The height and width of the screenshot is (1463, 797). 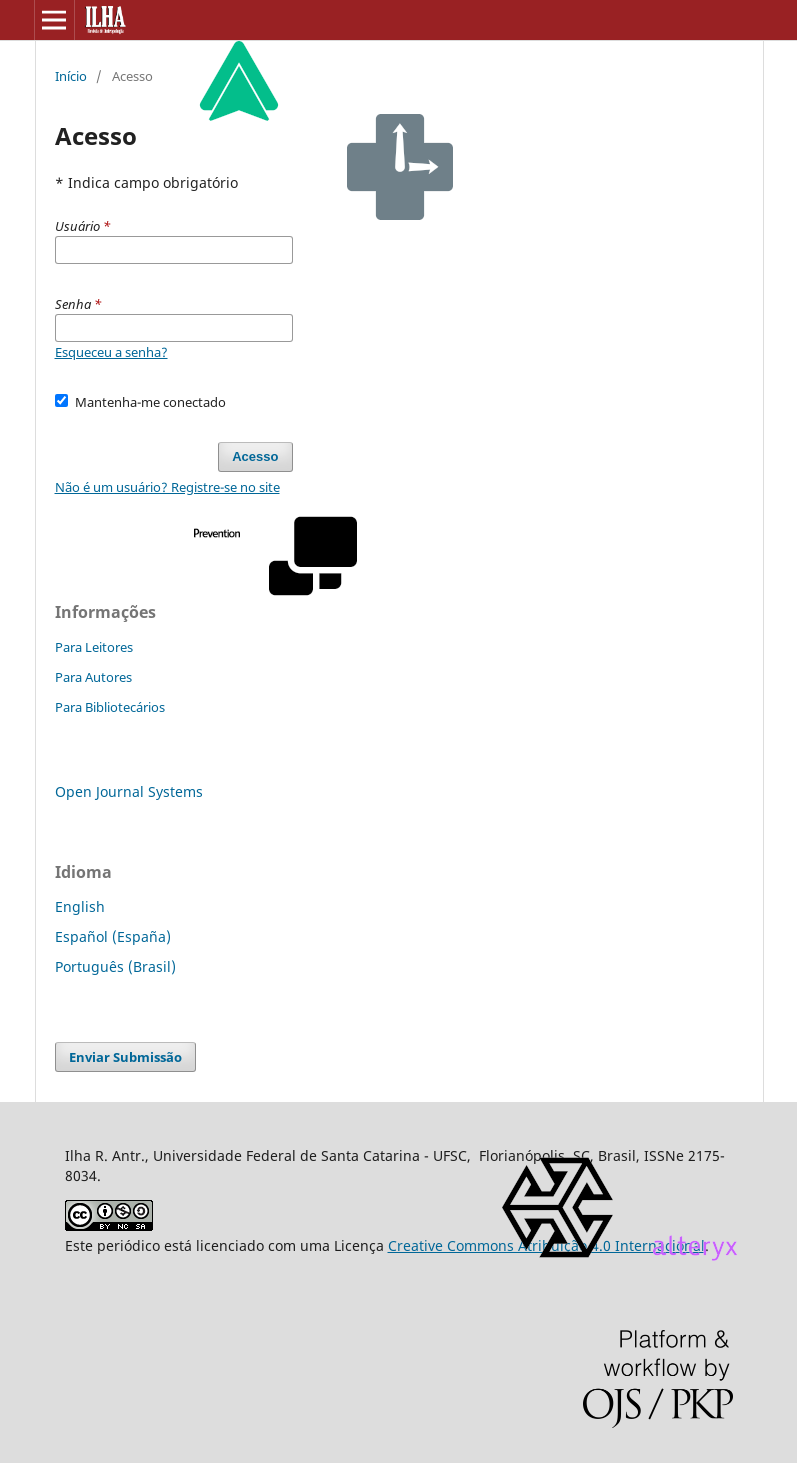 I want to click on prevention magazine brand logo, so click(x=217, y=533).